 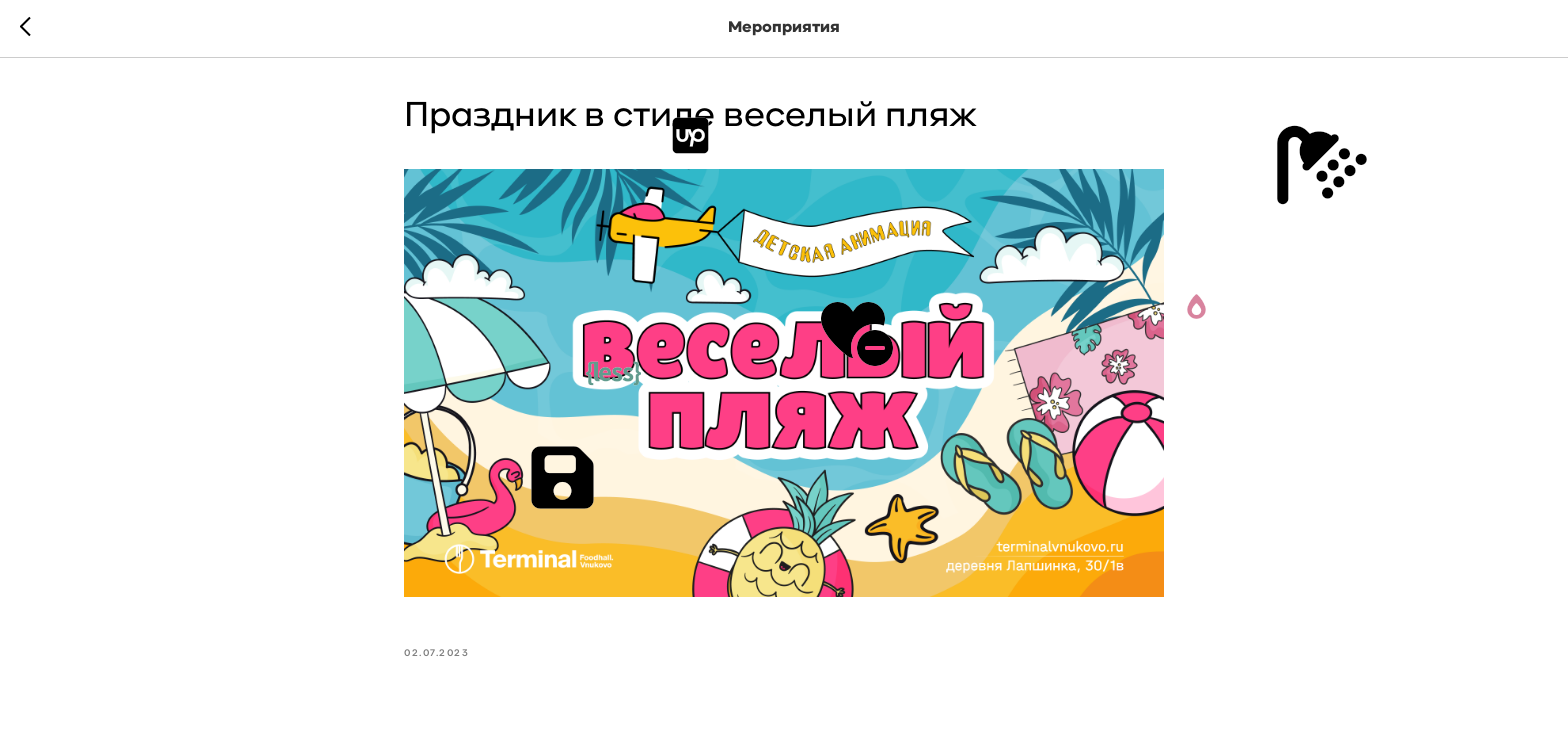 What do you see at coordinates (562, 477) in the screenshot?
I see `save current file or document` at bounding box center [562, 477].